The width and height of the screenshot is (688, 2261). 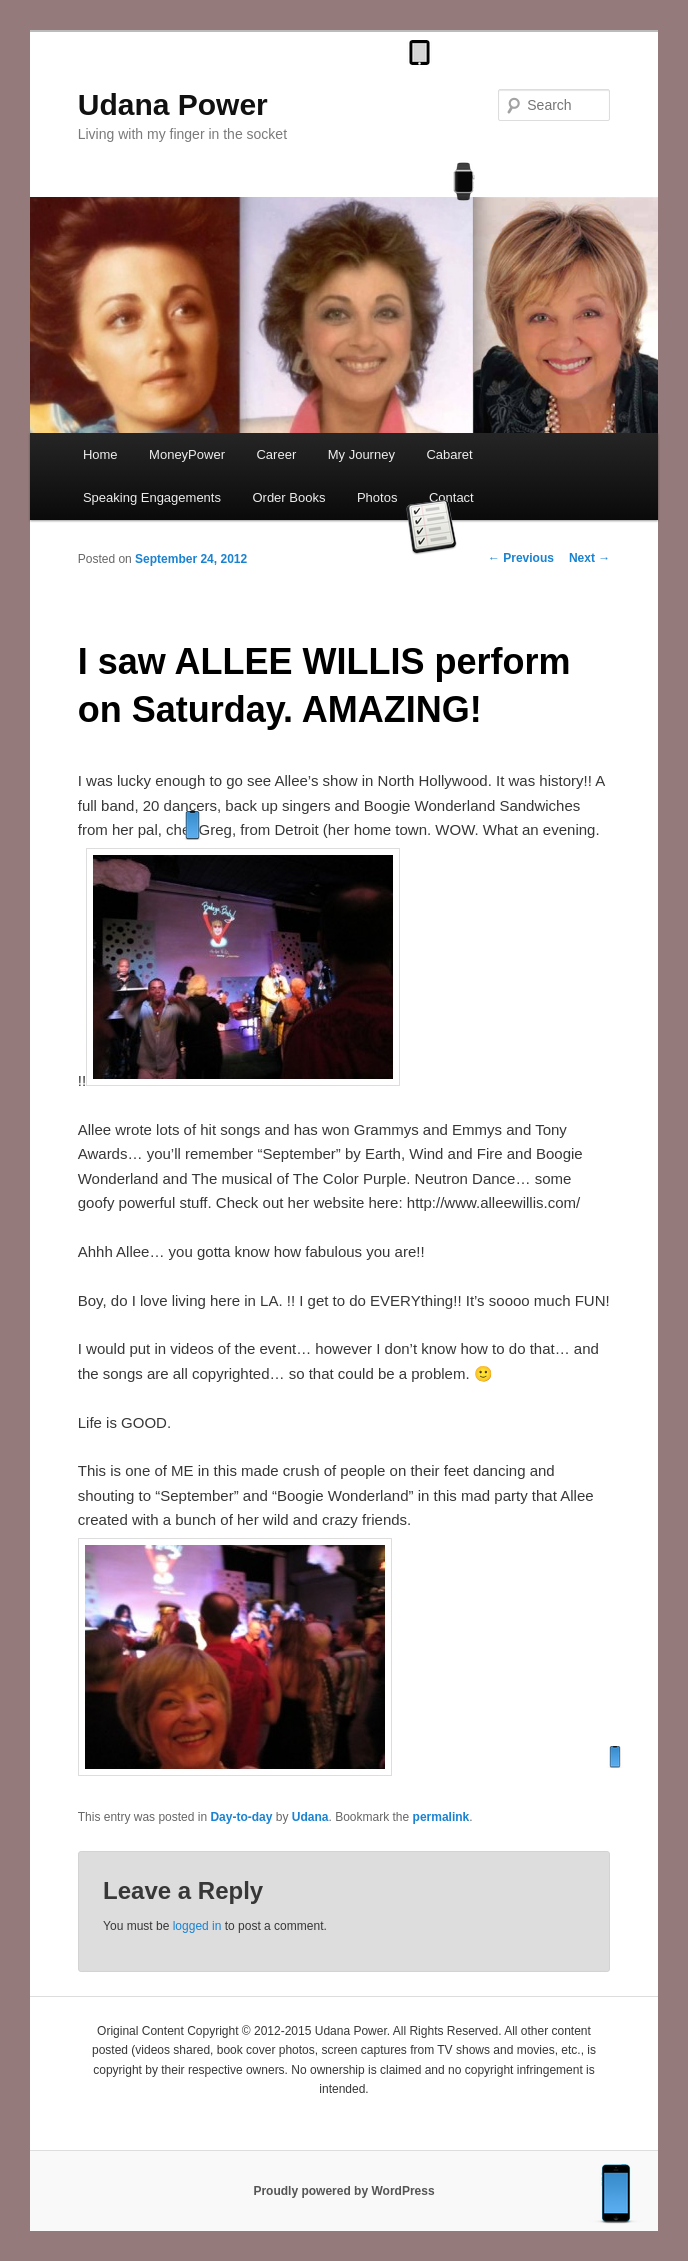 I want to click on view connected iPad device, so click(x=419, y=52).